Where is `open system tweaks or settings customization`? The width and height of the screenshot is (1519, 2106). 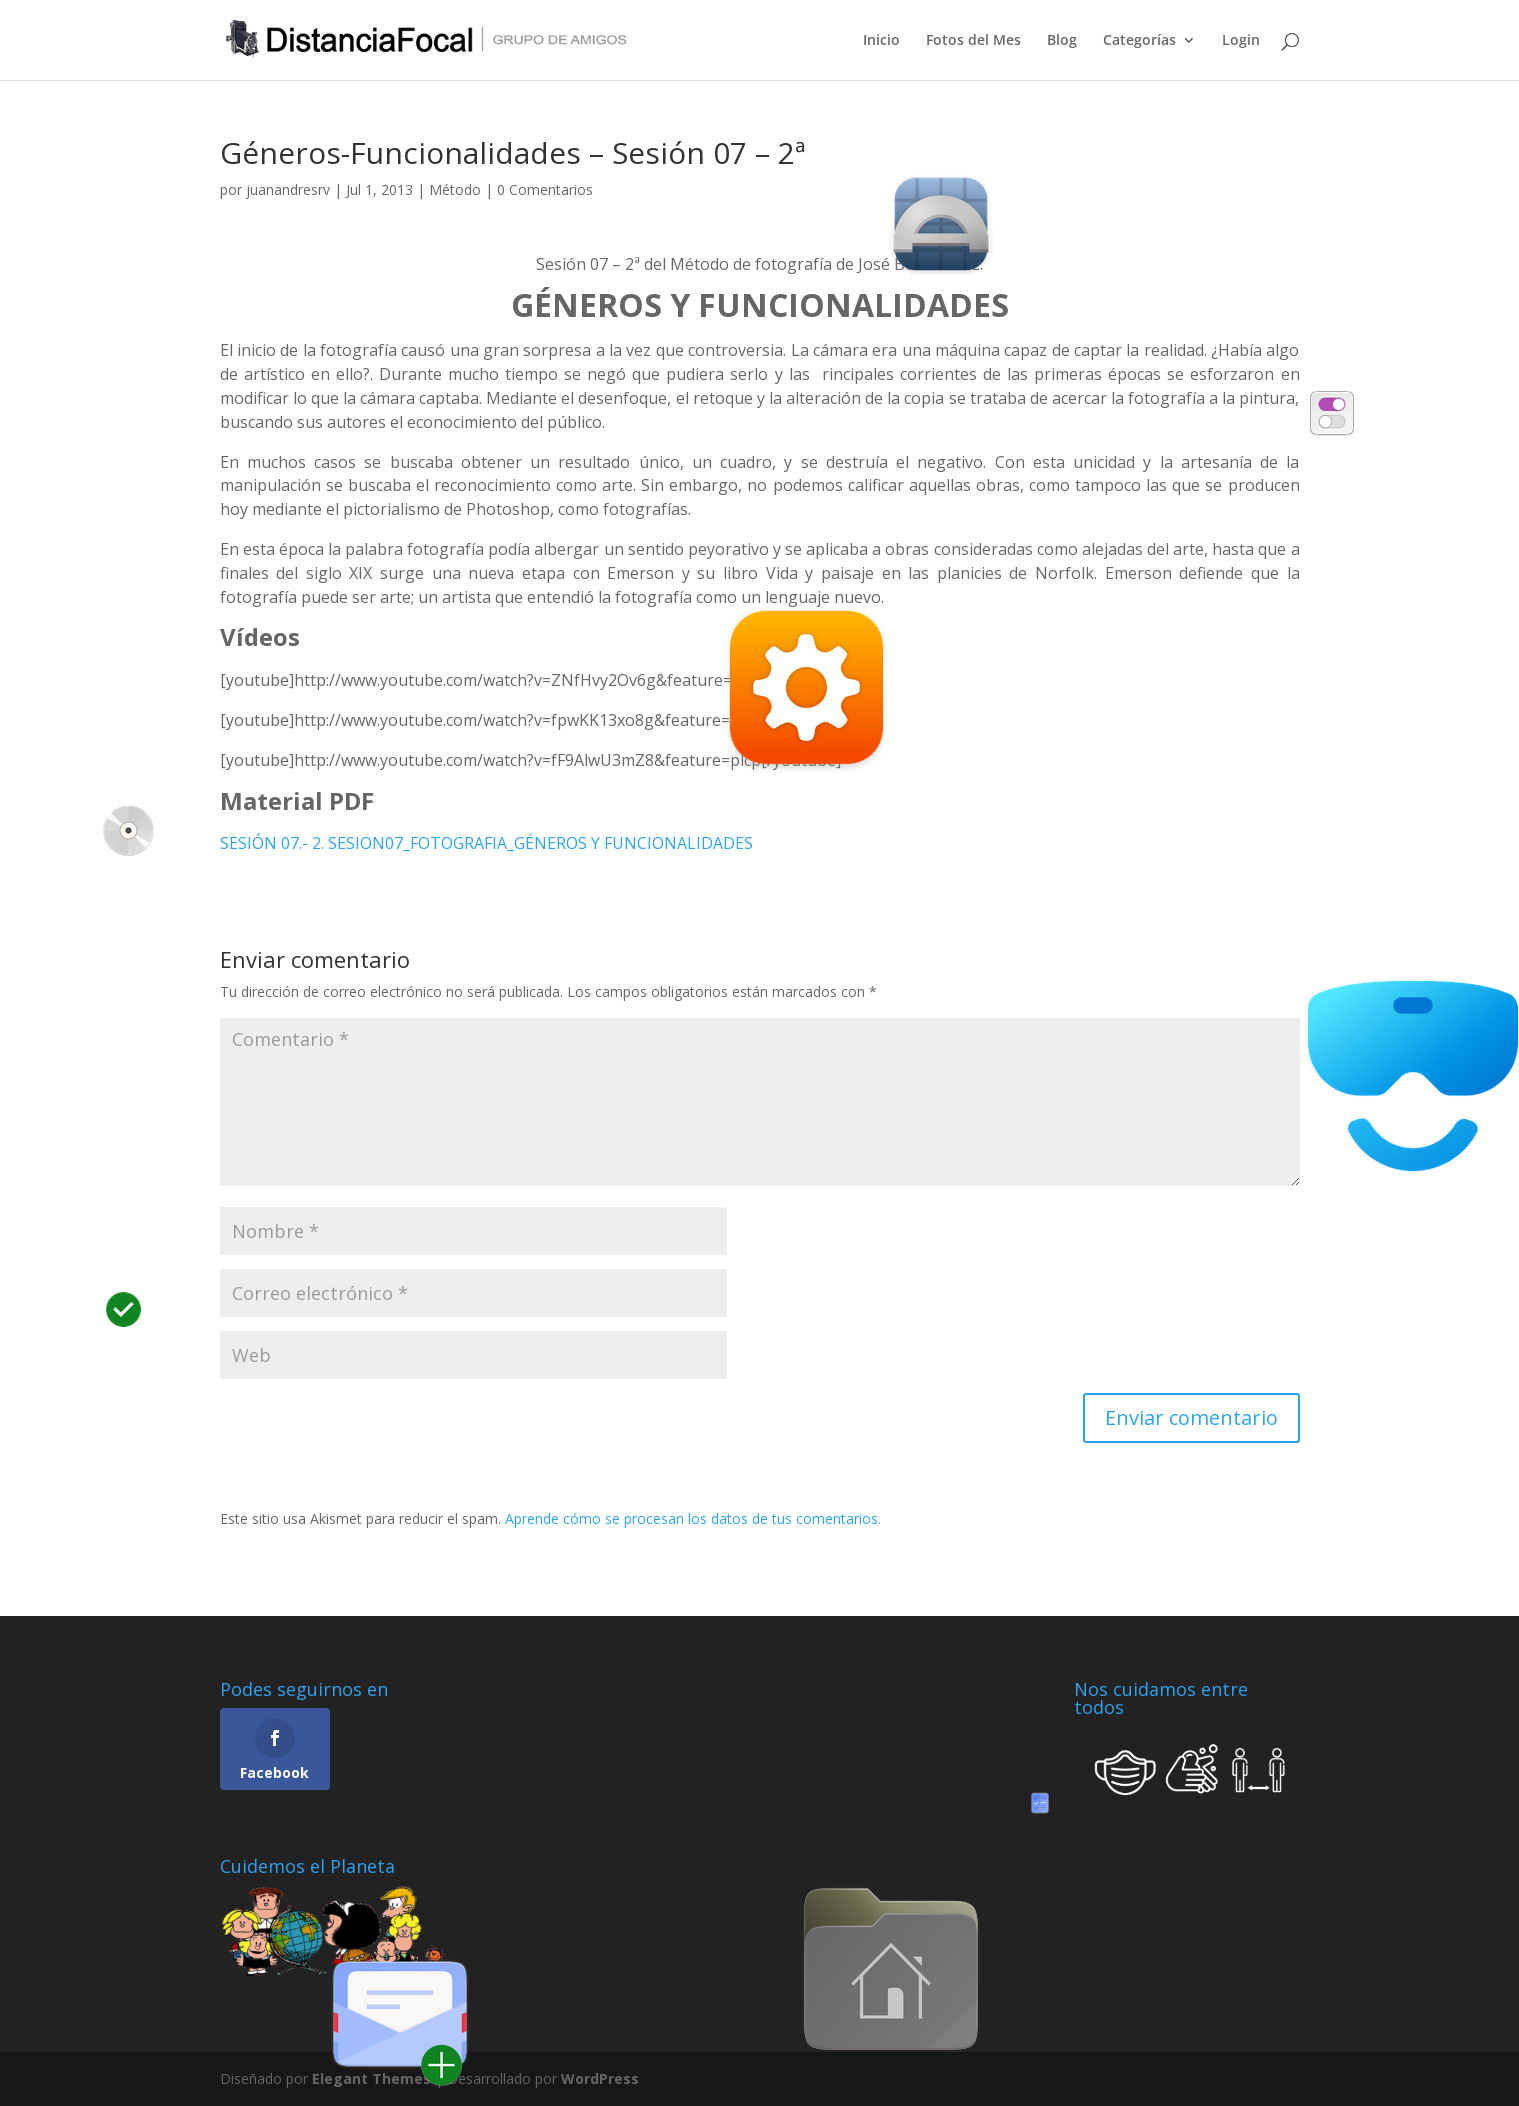 open system tweaks or settings customization is located at coordinates (1332, 413).